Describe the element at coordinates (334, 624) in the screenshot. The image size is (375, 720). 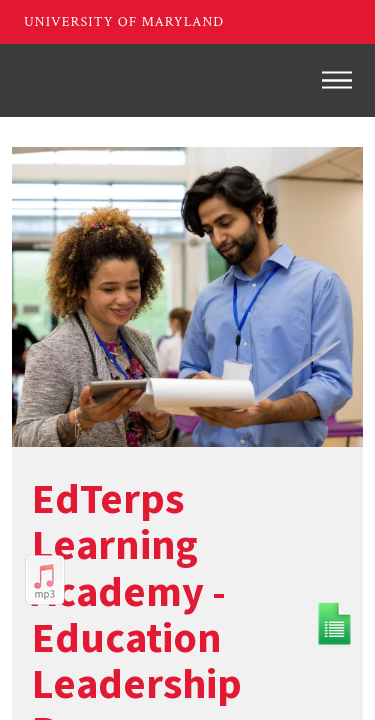
I see `google forms file or document` at that location.